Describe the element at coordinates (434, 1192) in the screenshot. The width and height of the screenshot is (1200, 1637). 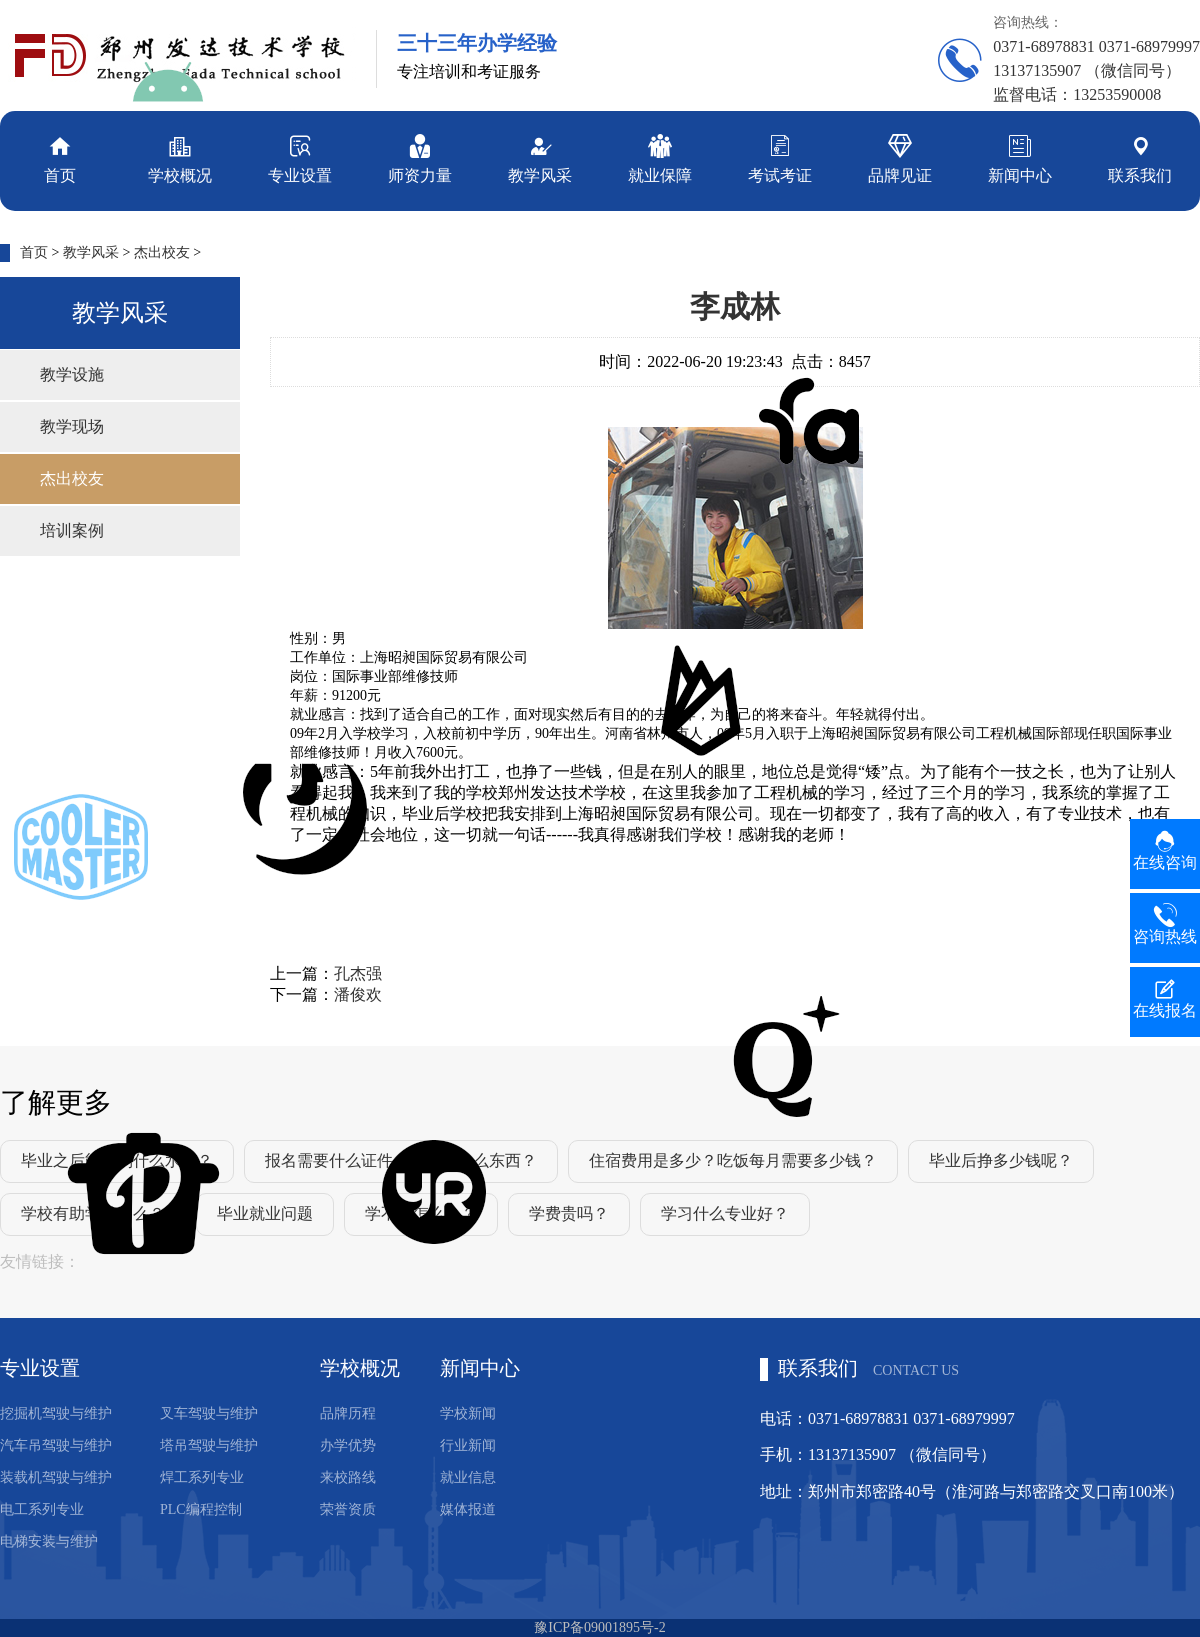
I see `open the Yr weather app` at that location.